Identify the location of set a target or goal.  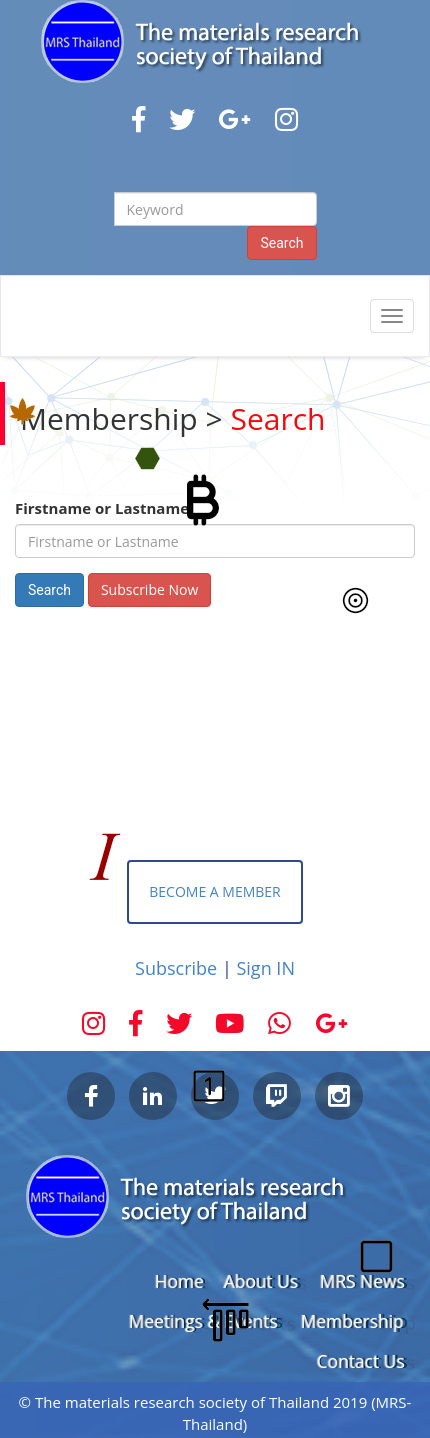
(355, 600).